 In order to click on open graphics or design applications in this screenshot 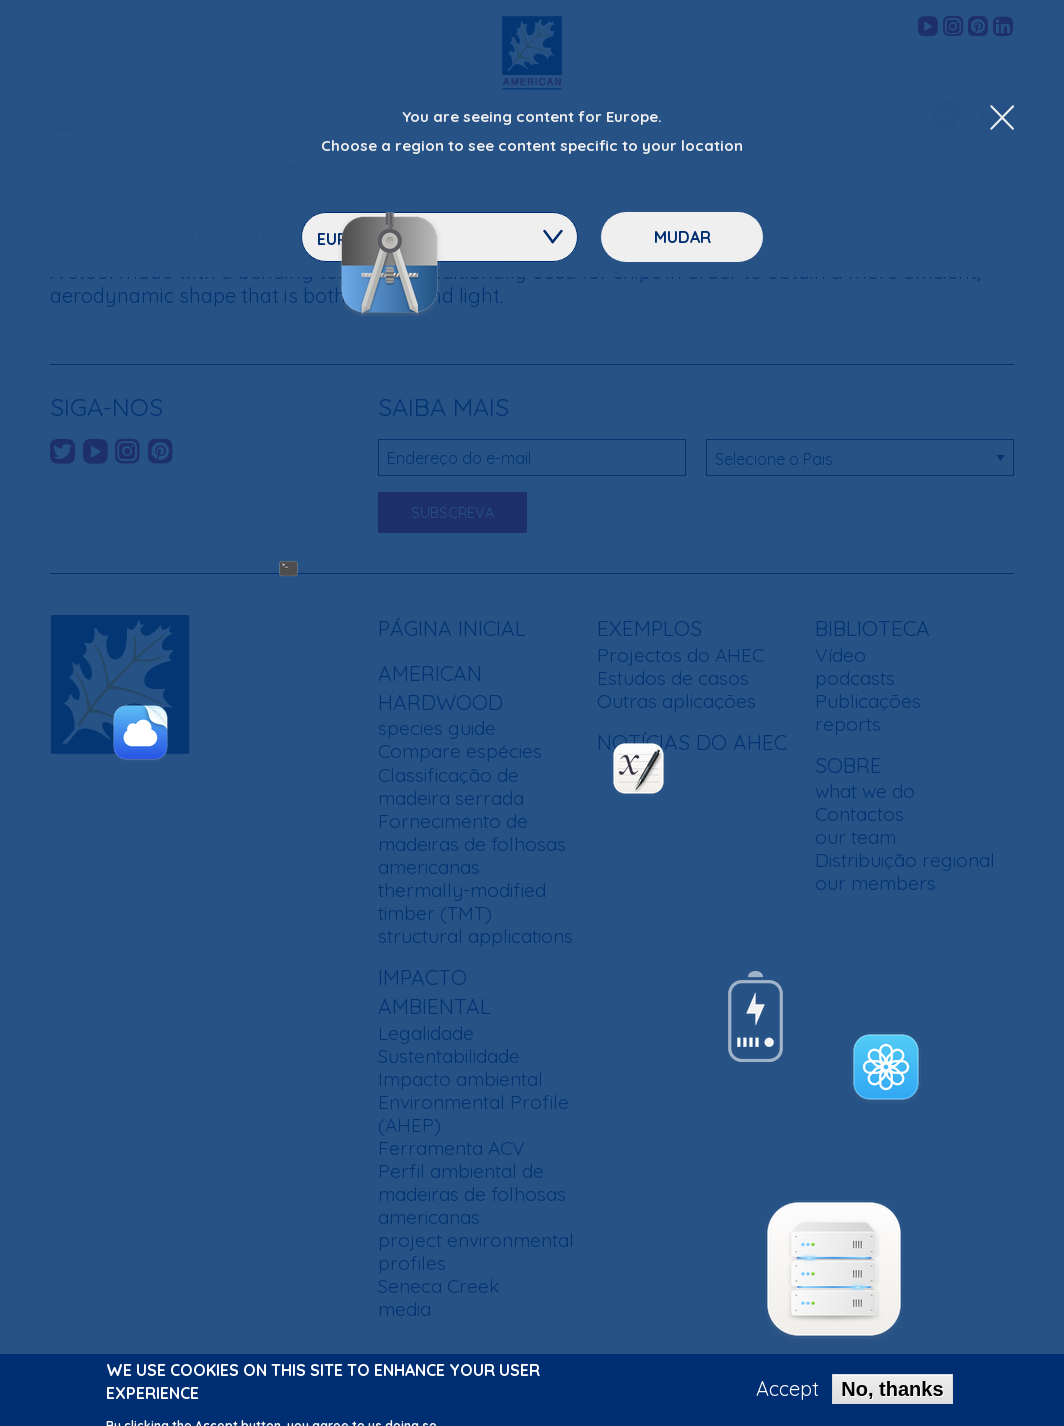, I will do `click(886, 1067)`.